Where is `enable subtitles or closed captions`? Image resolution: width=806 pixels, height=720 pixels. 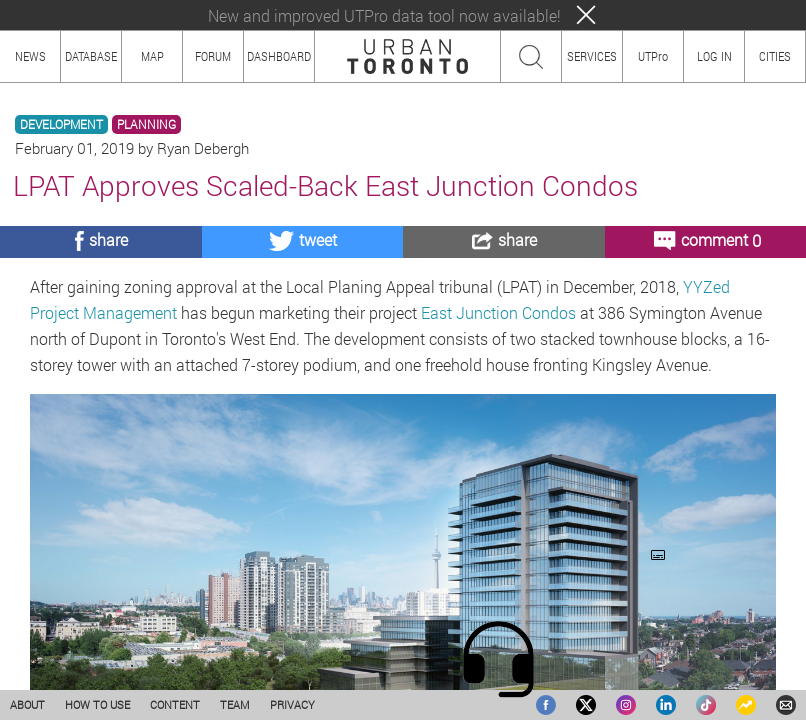
enable subtitles or closed captions is located at coordinates (658, 555).